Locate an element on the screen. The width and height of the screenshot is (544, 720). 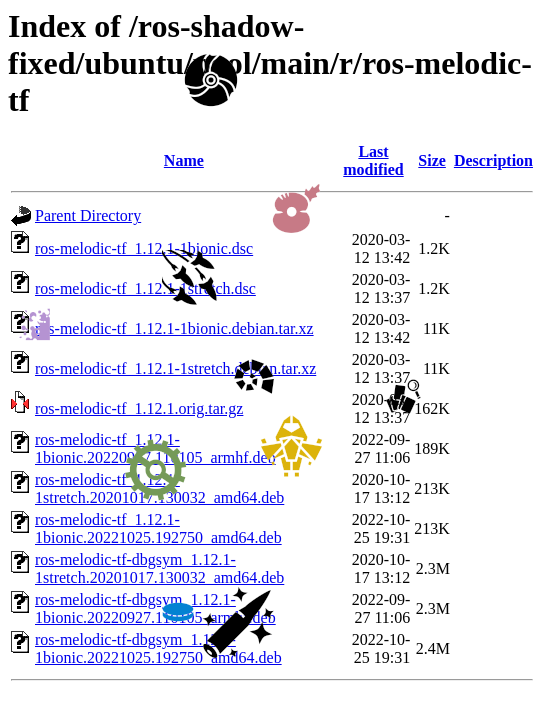
launch a space game or sci-fi themed app is located at coordinates (291, 445).